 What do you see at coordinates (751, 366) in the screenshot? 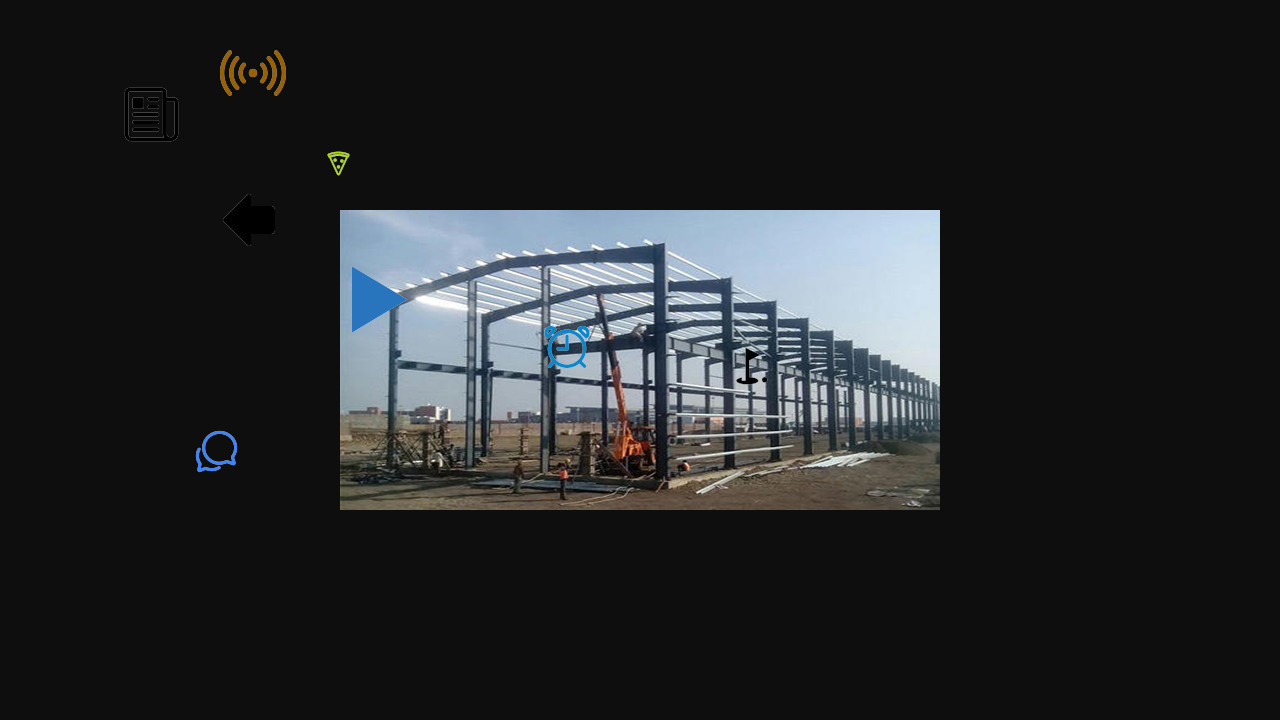
I see `view nearby golf courses` at bounding box center [751, 366].